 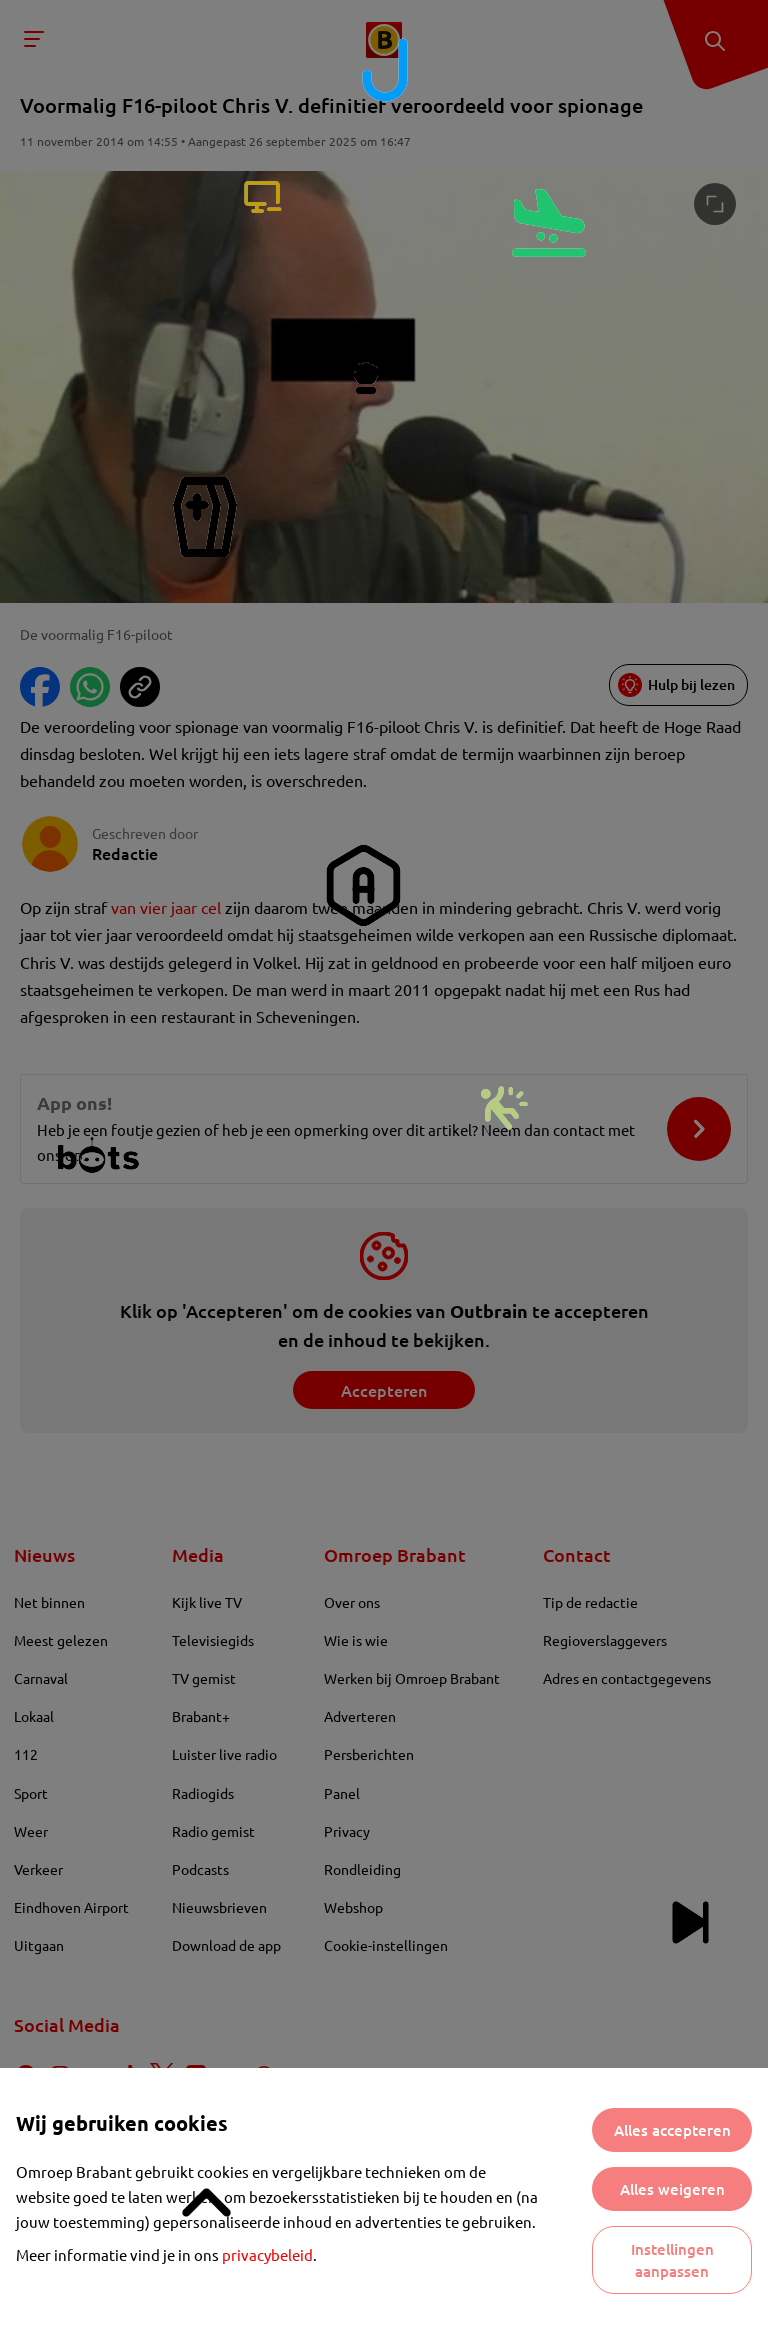 I want to click on rock gesture for rock-paper-scissors game, so click(x=366, y=378).